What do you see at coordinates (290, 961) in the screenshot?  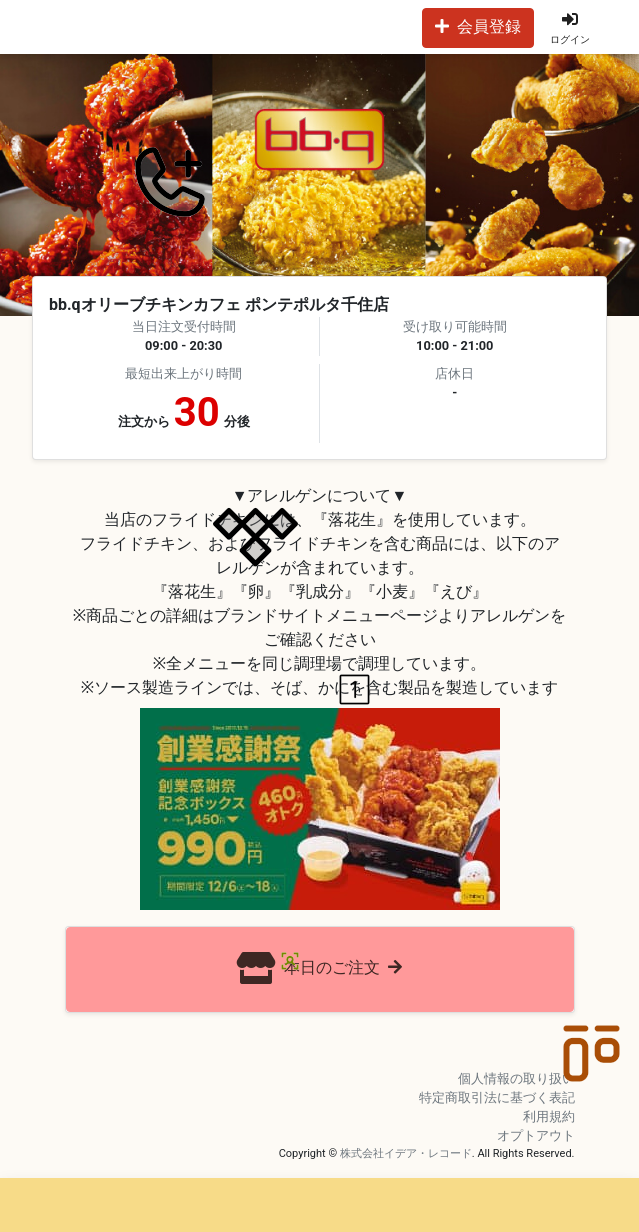 I see `focus on current user profile` at bounding box center [290, 961].